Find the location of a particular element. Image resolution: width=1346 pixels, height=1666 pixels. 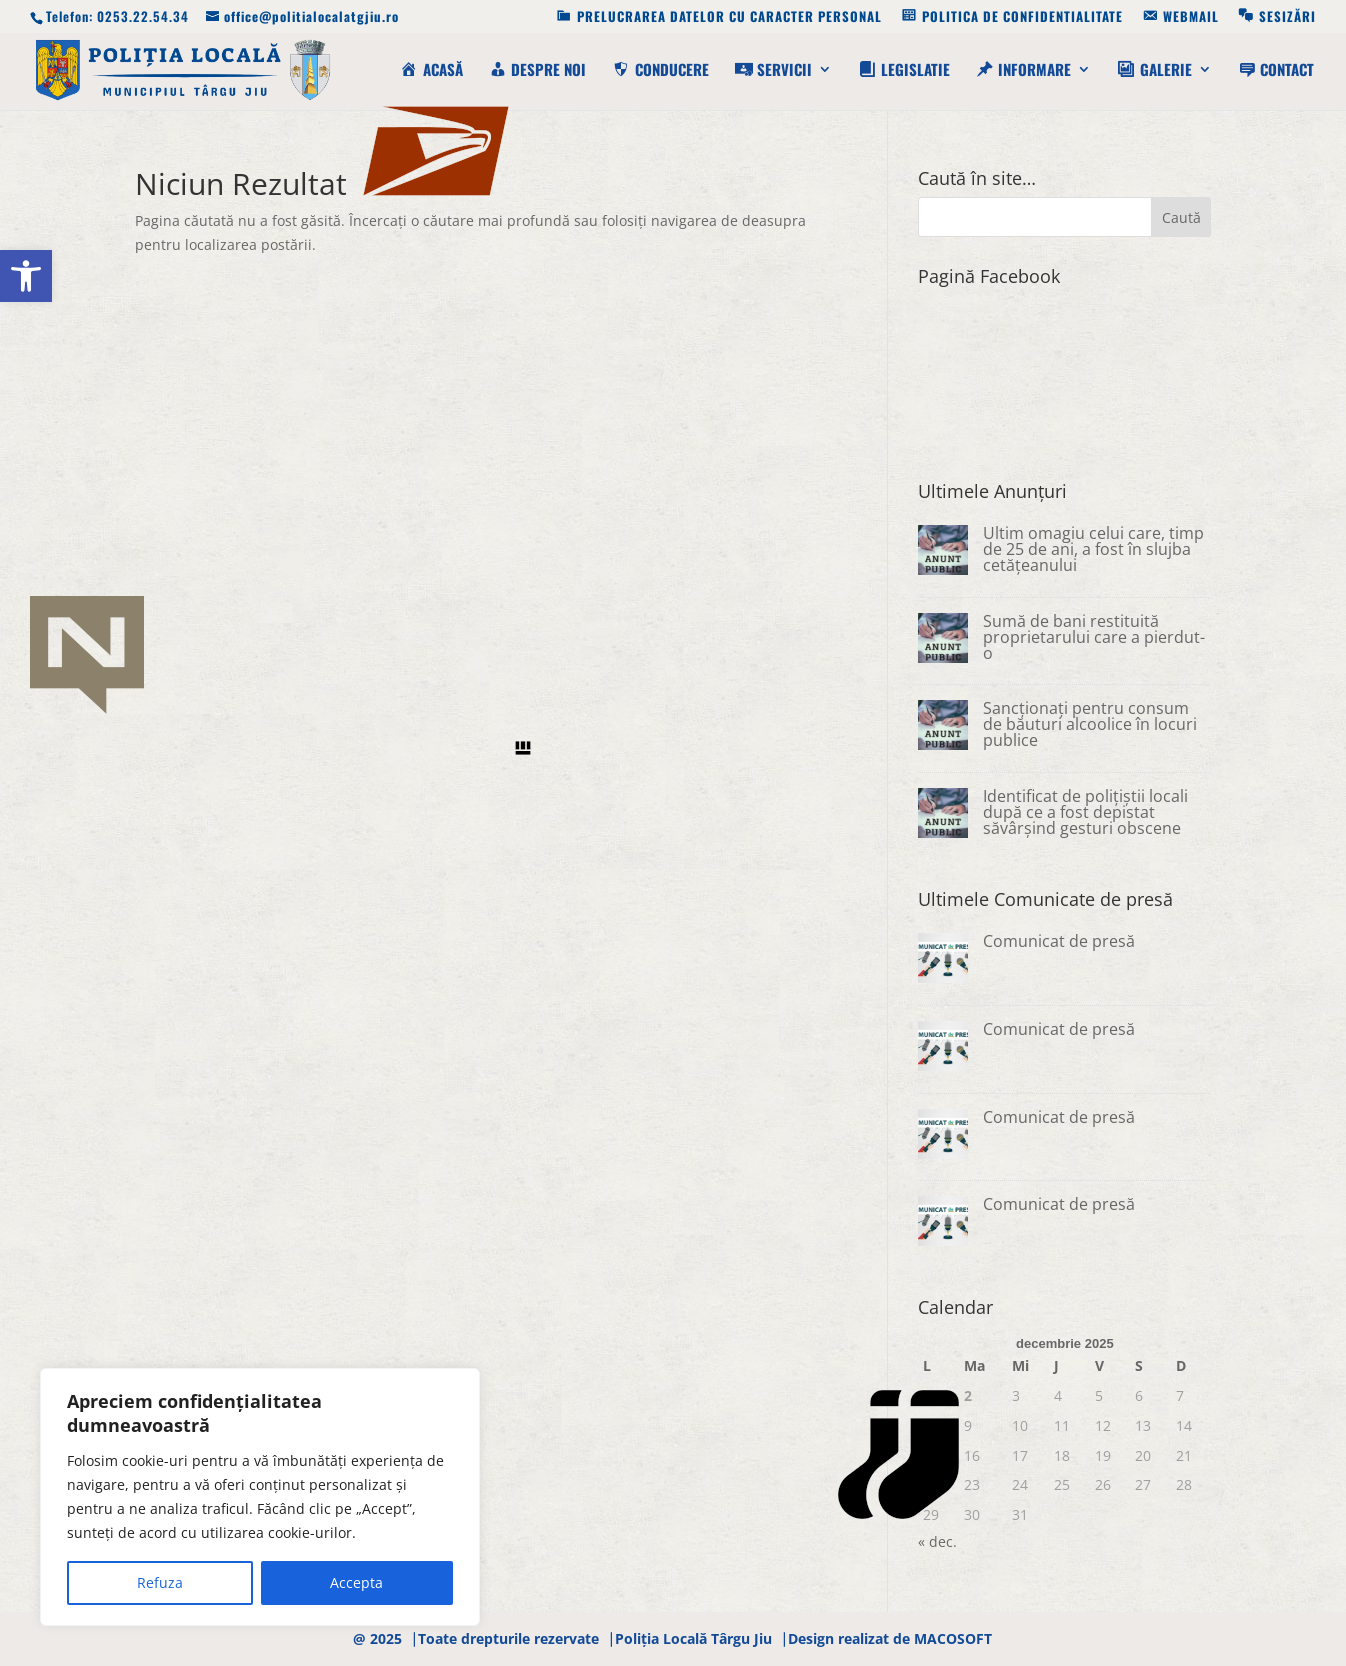

united states postal service logo is located at coordinates (436, 151).